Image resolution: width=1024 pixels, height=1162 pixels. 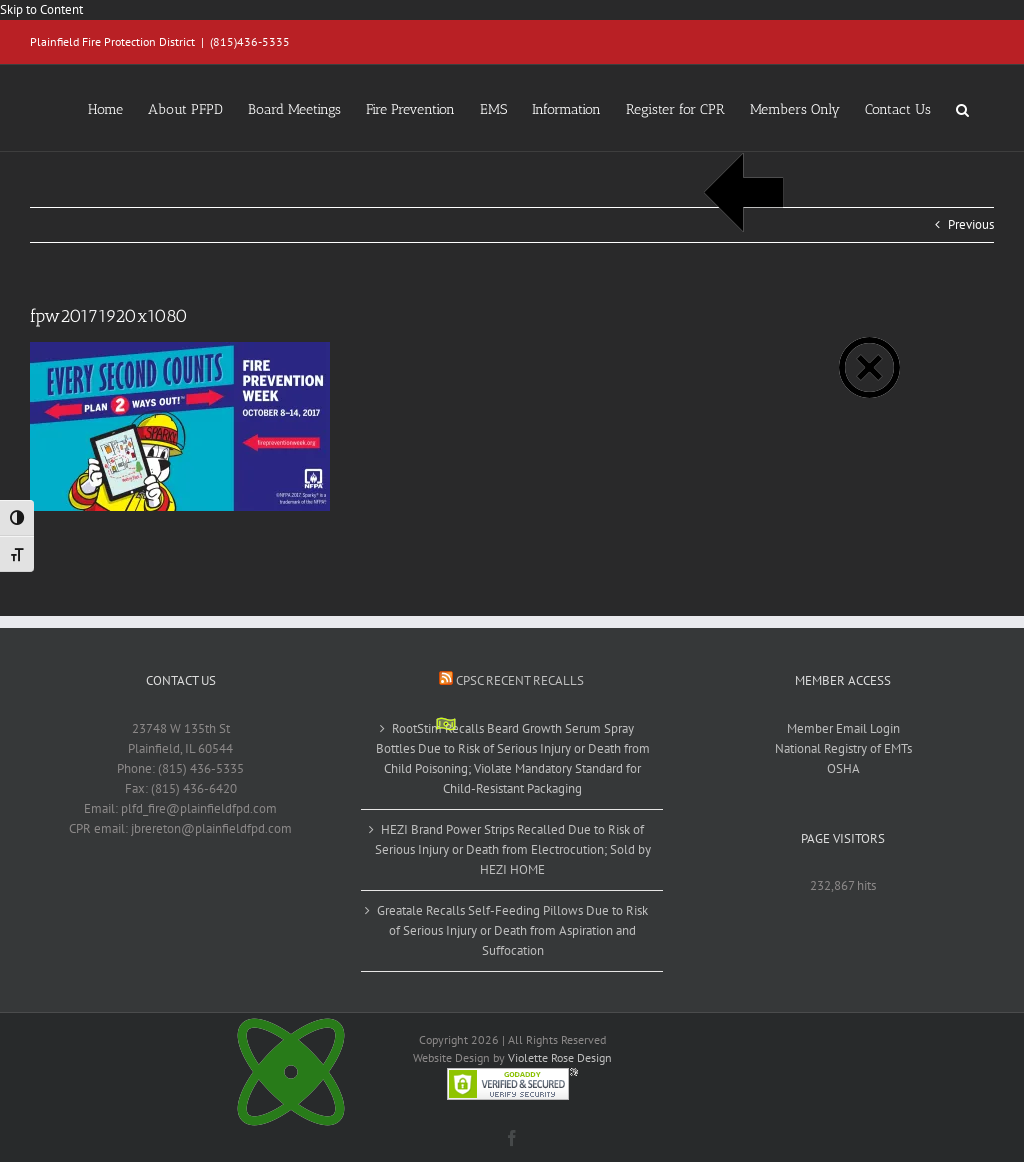 I want to click on access science or chemistry tools, so click(x=291, y=1072).